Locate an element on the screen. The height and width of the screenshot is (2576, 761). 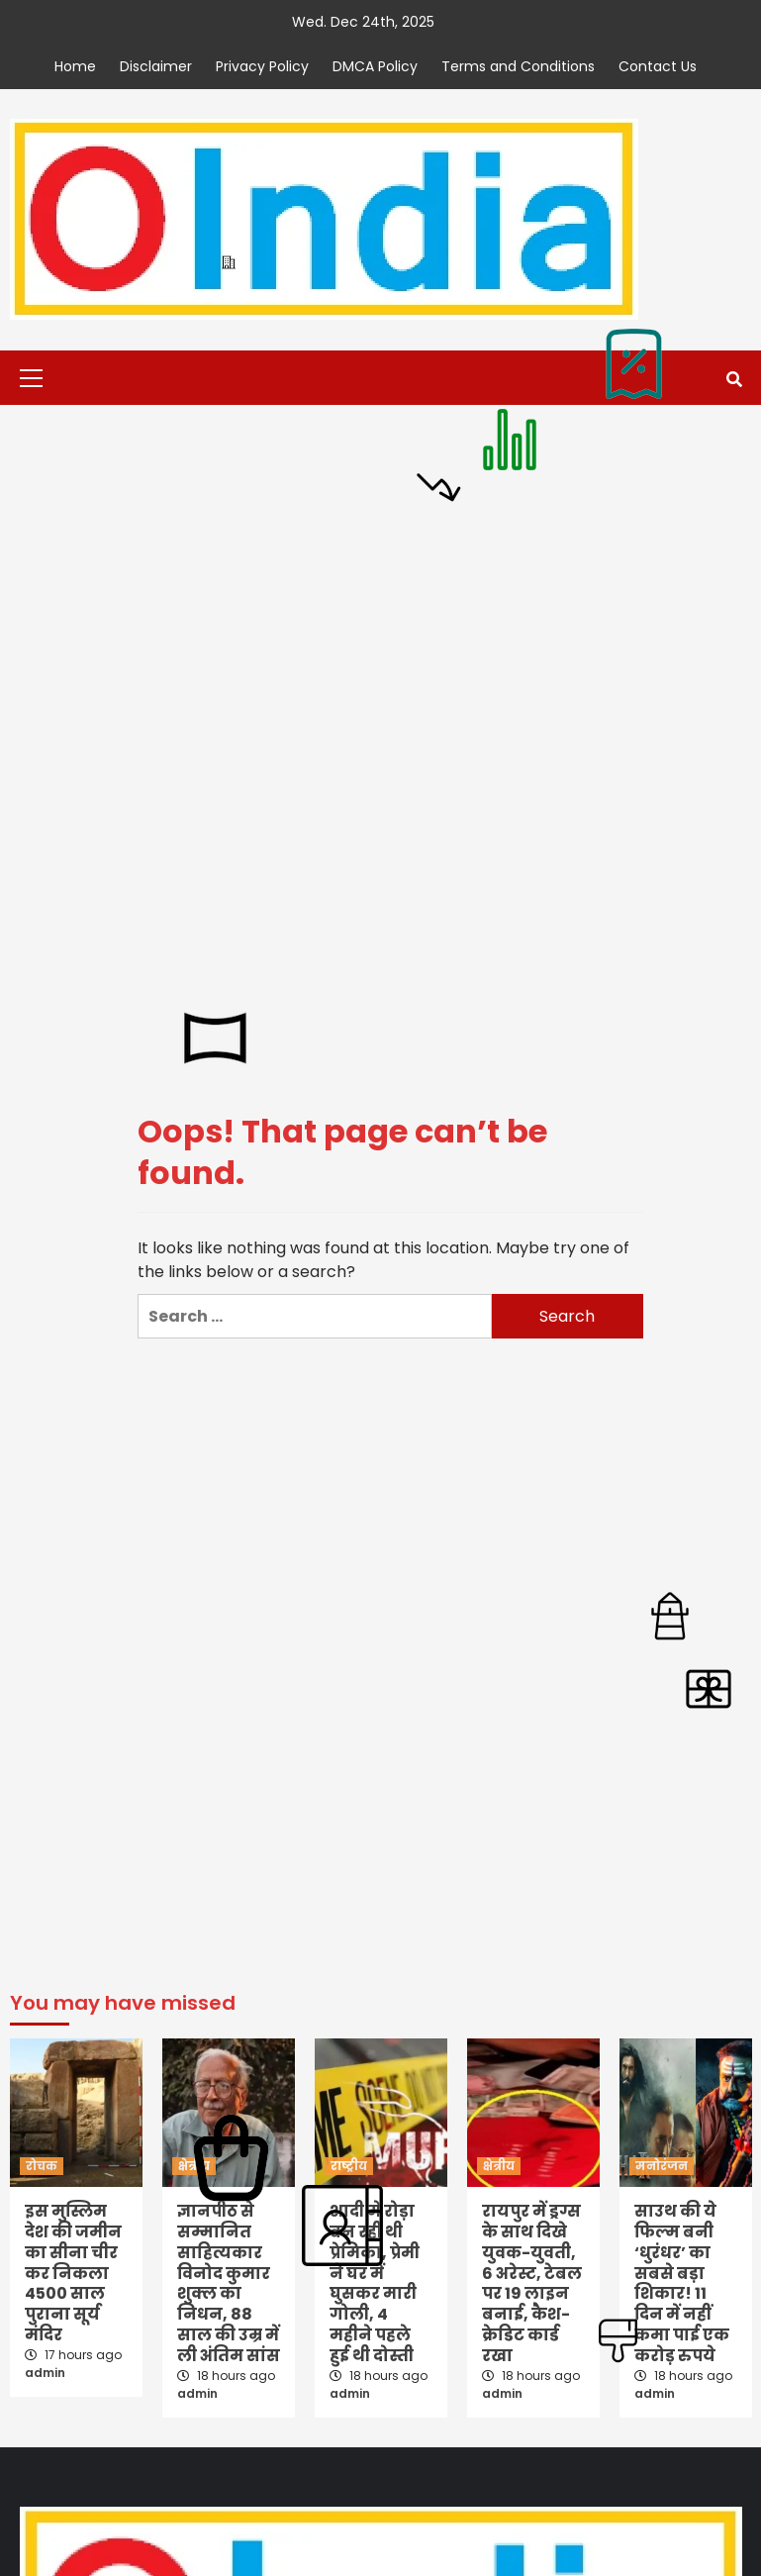
view office or workplace location is located at coordinates (229, 262).